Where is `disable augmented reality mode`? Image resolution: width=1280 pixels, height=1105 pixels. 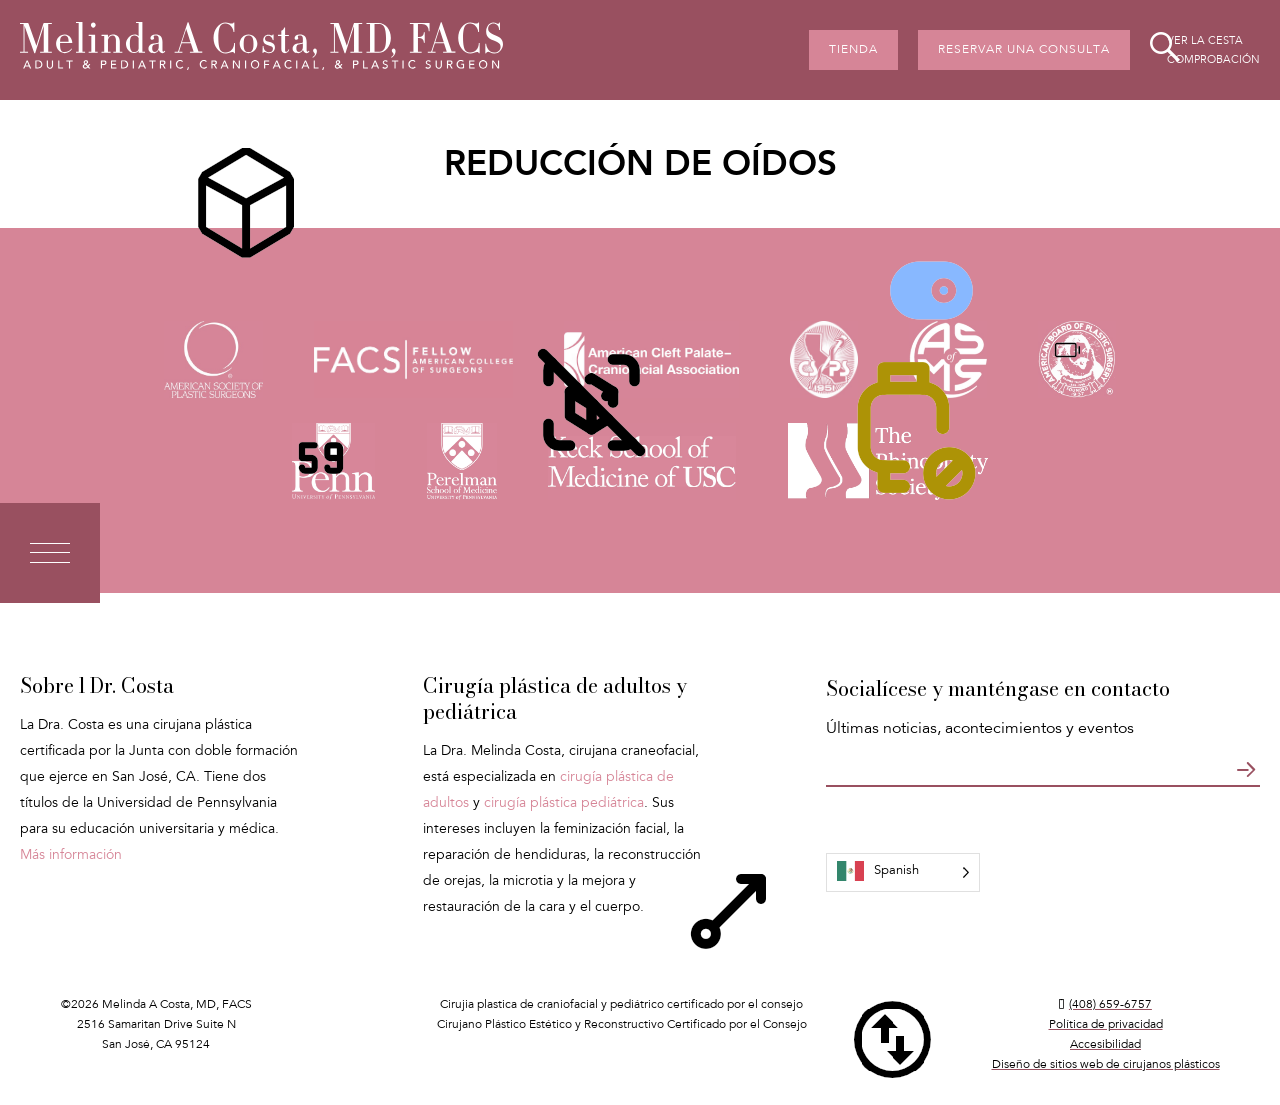 disable augmented reality mode is located at coordinates (591, 402).